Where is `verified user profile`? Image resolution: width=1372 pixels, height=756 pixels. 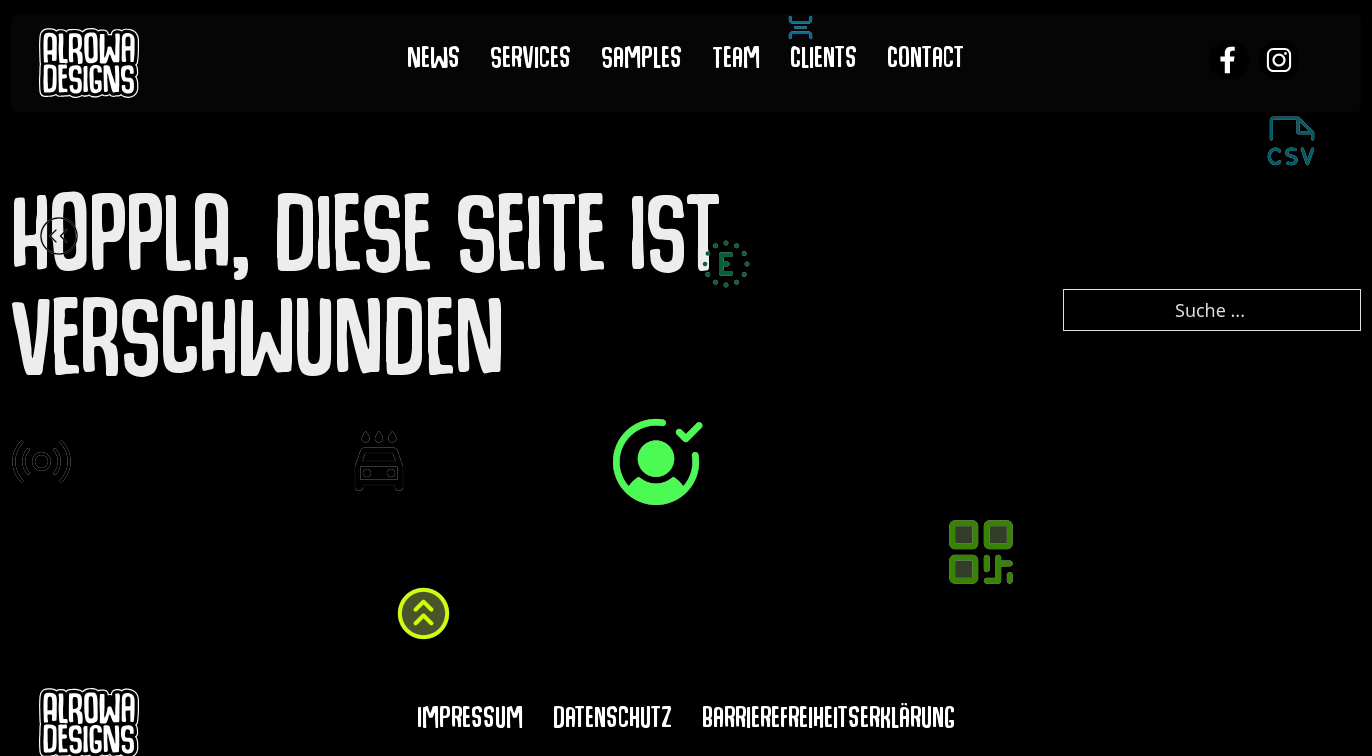 verified user profile is located at coordinates (656, 462).